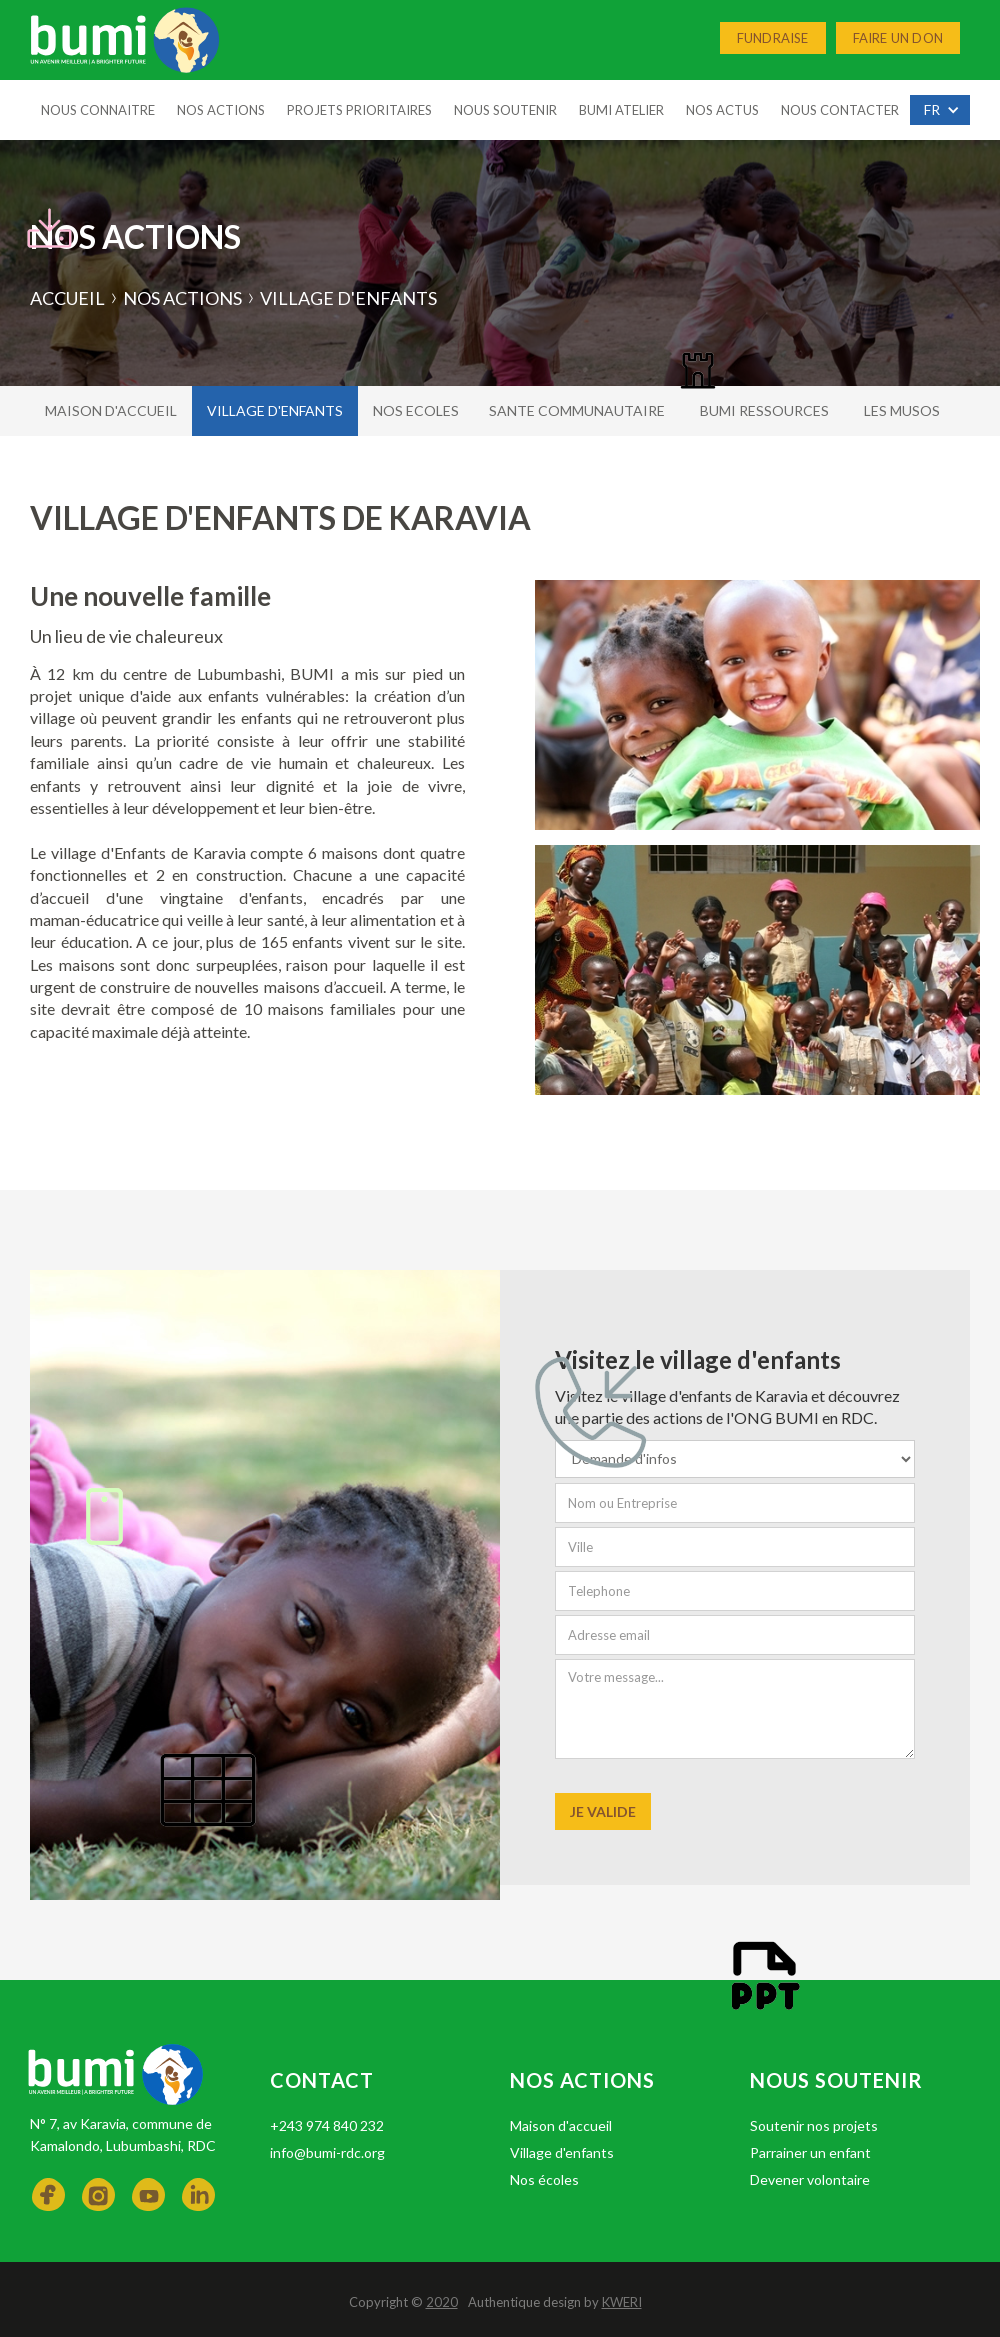 The image size is (1000, 2337). I want to click on access castle or fortress-themed content, so click(698, 370).